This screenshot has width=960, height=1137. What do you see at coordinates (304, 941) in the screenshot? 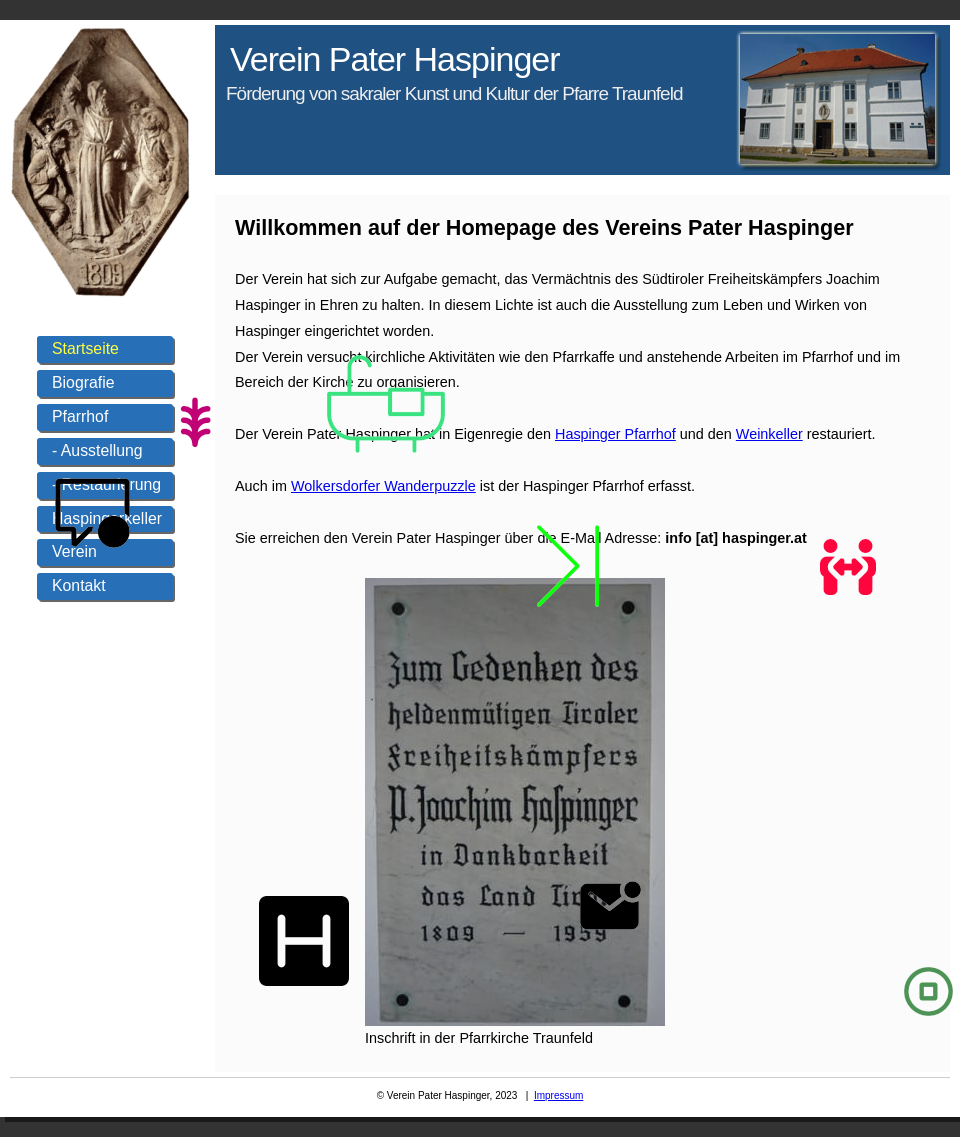
I see `format text as a heading` at bounding box center [304, 941].